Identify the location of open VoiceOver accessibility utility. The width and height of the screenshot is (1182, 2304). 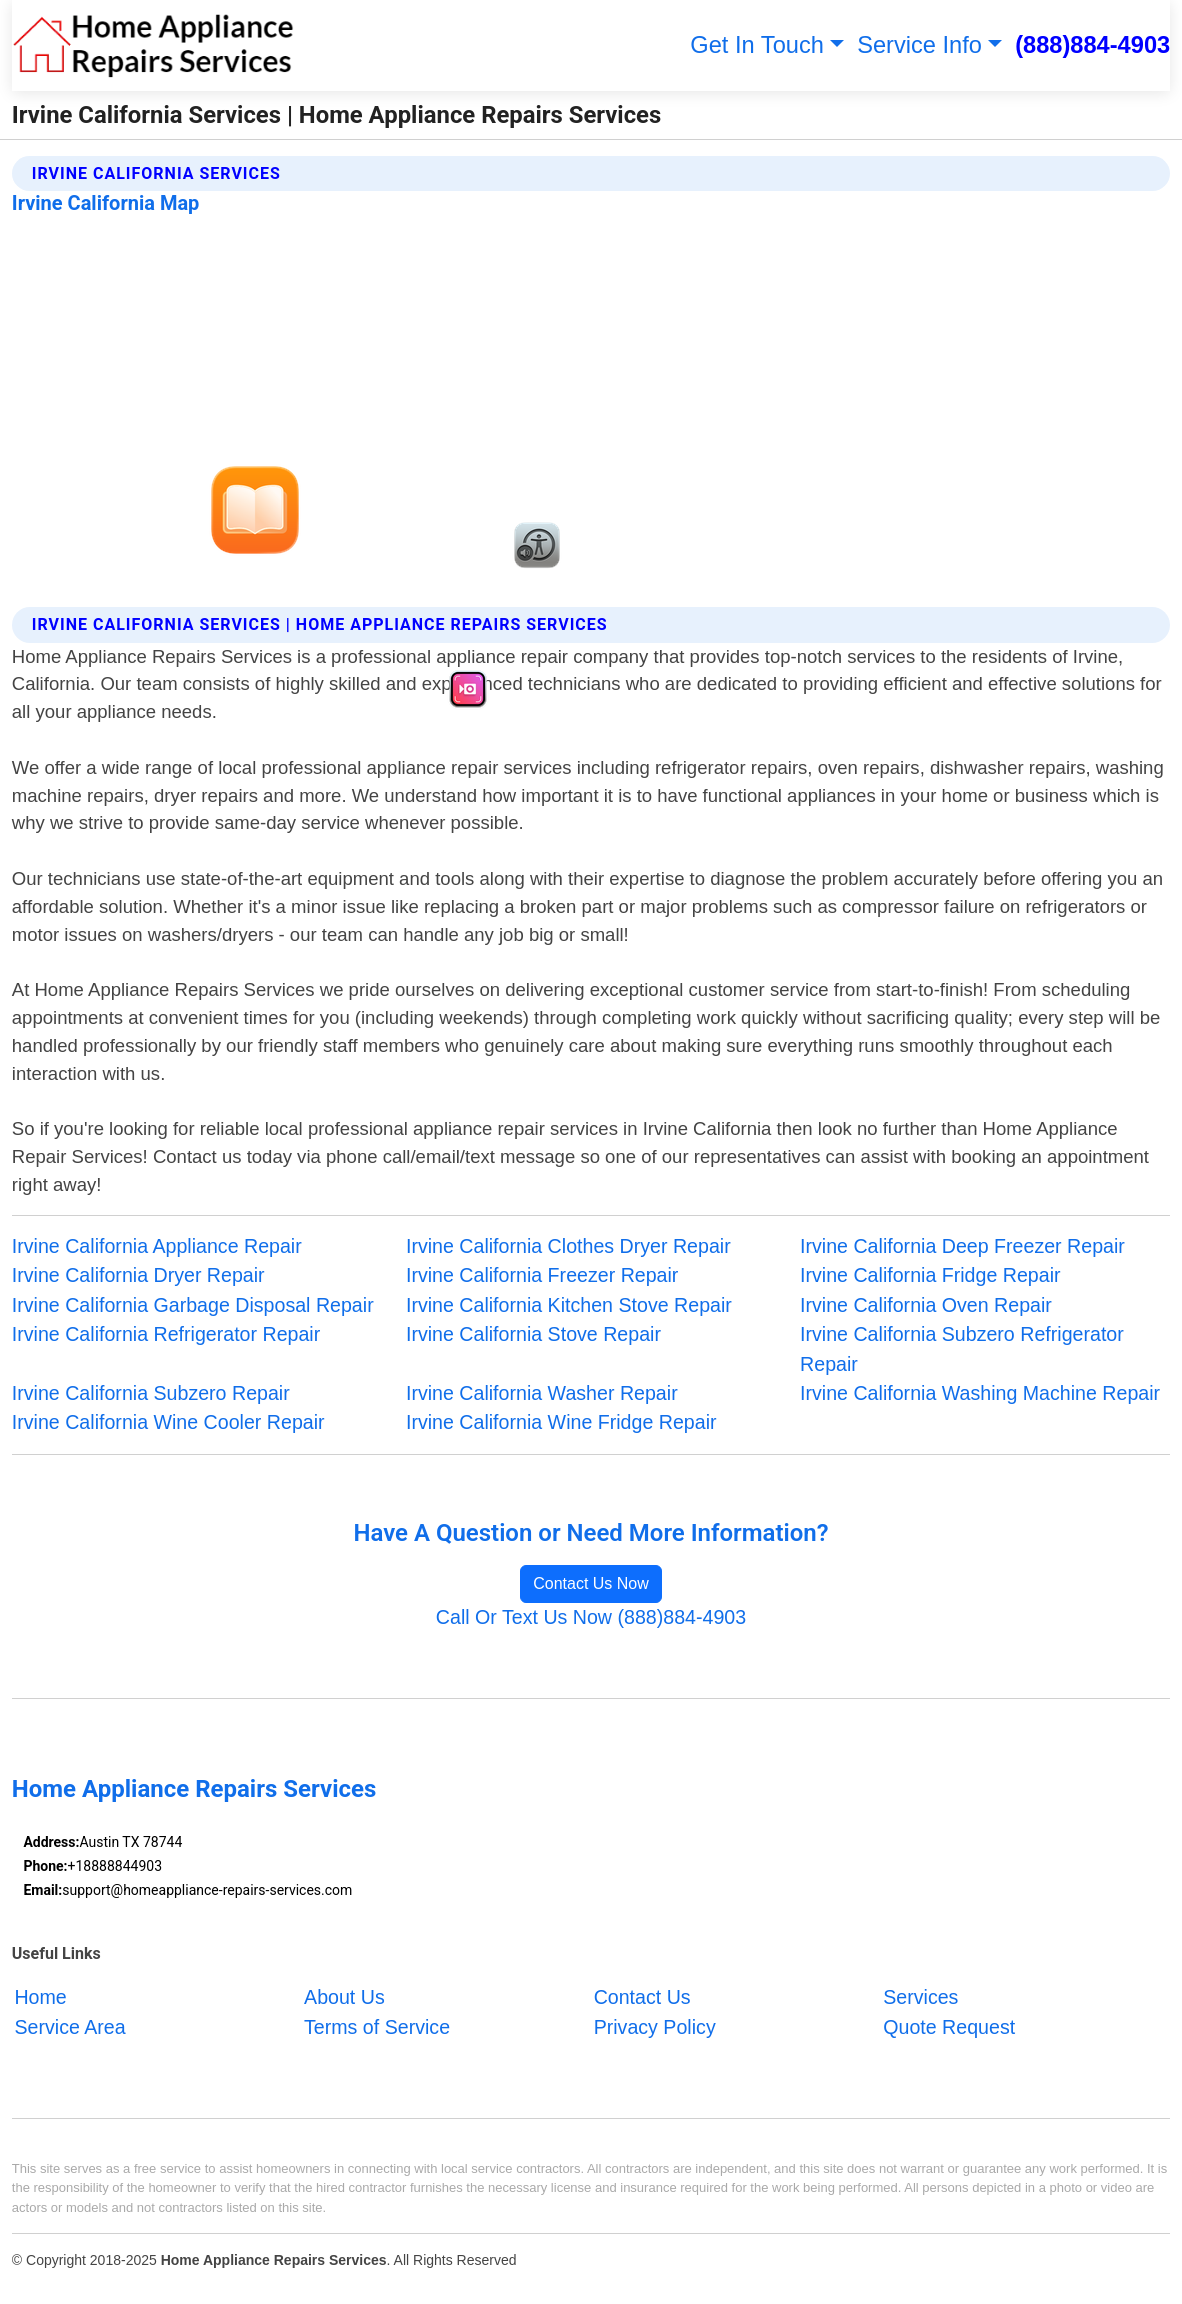
(537, 545).